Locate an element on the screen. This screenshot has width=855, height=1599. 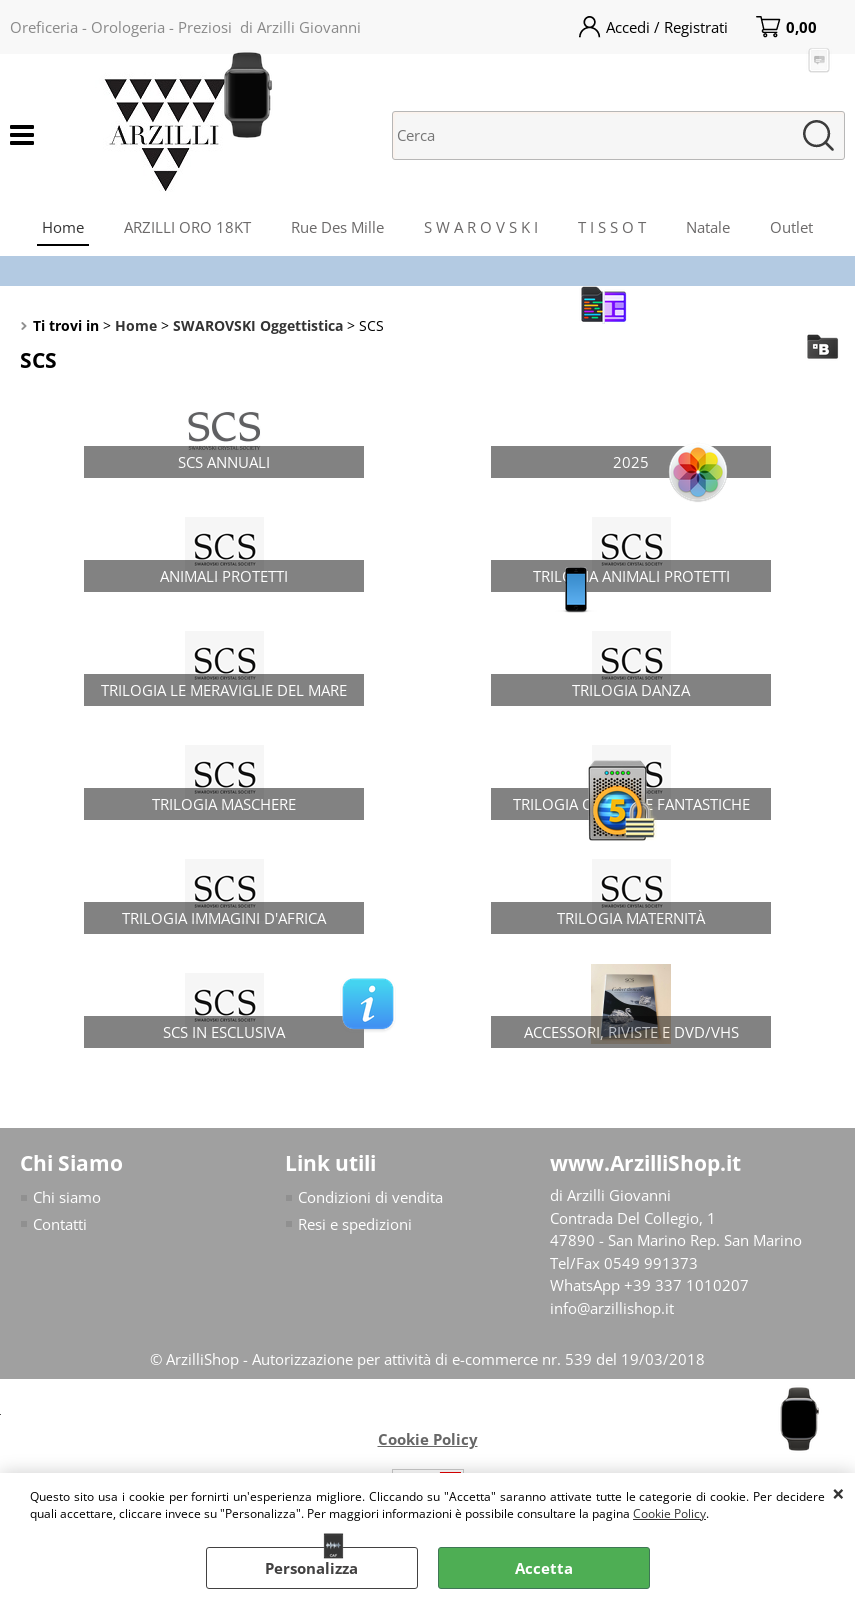
open photos preferences or settings is located at coordinates (698, 472).